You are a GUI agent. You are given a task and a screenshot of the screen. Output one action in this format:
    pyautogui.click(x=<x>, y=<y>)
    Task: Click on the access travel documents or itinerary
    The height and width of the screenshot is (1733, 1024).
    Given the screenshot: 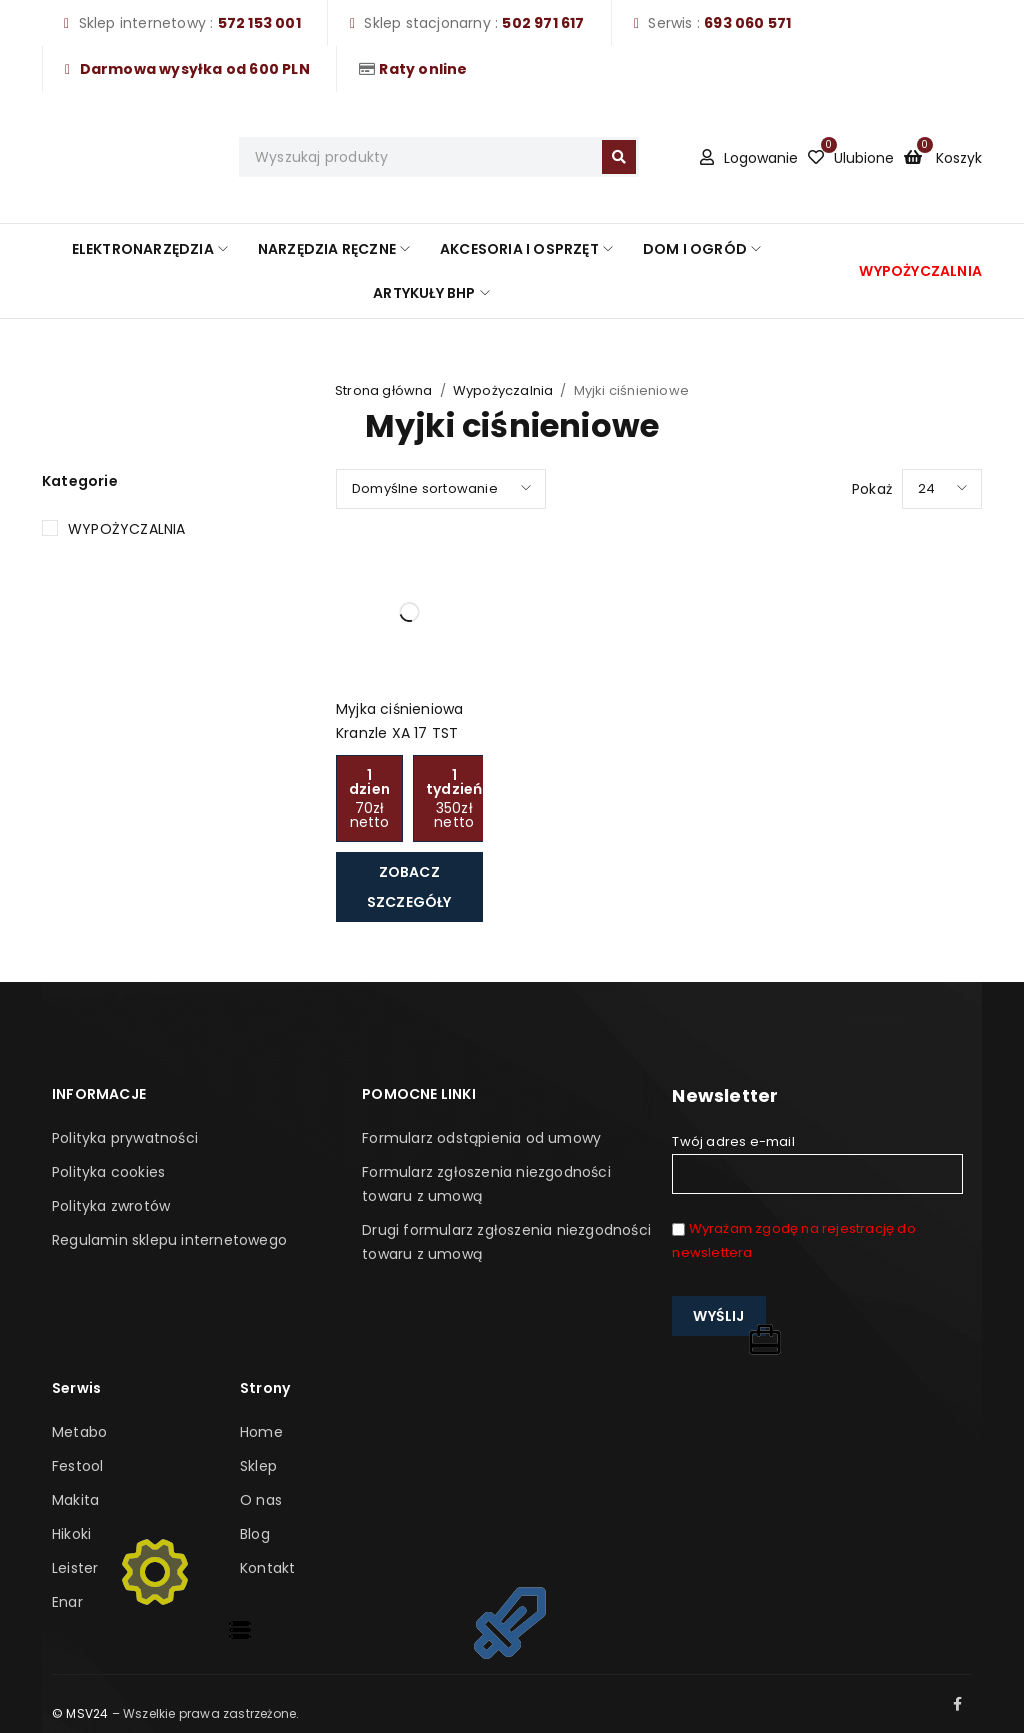 What is the action you would take?
    pyautogui.click(x=765, y=1340)
    